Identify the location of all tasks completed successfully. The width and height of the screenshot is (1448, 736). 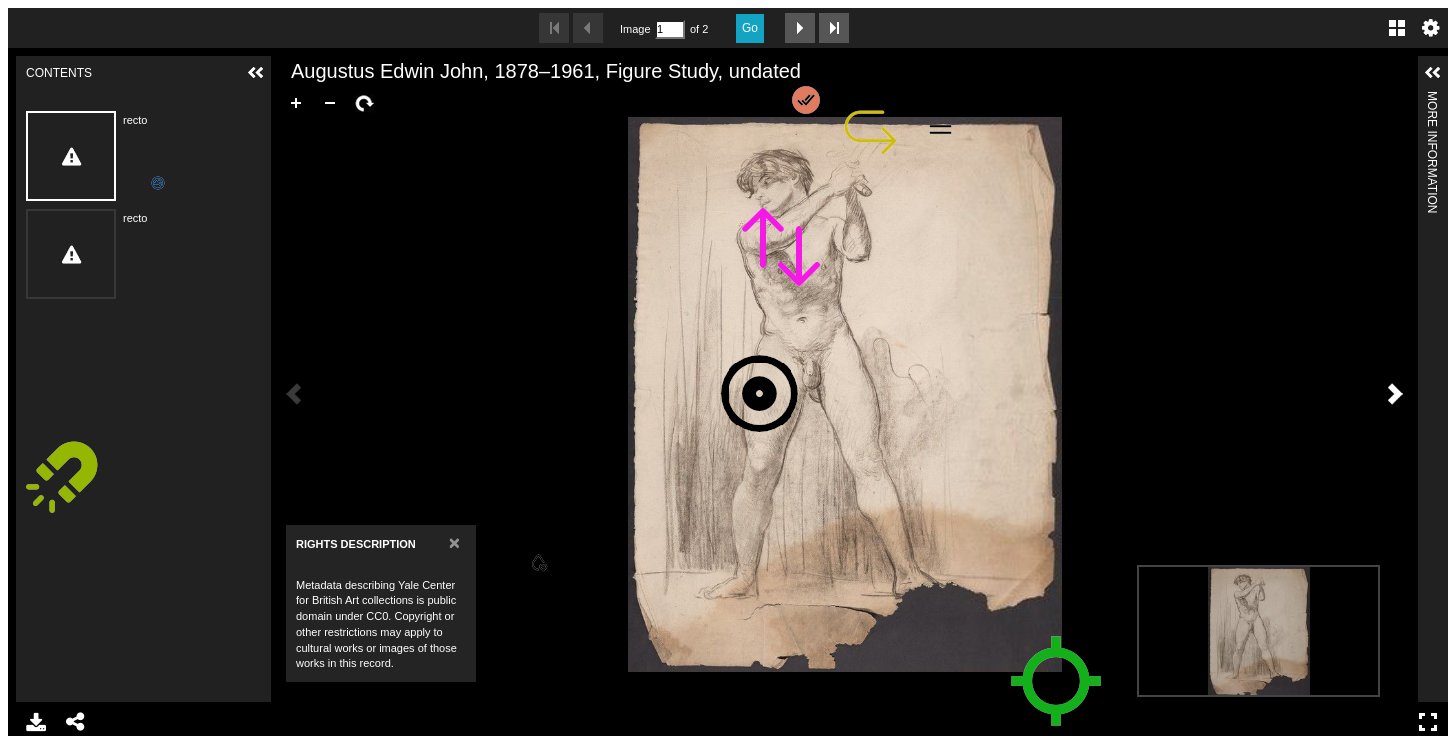
(806, 100).